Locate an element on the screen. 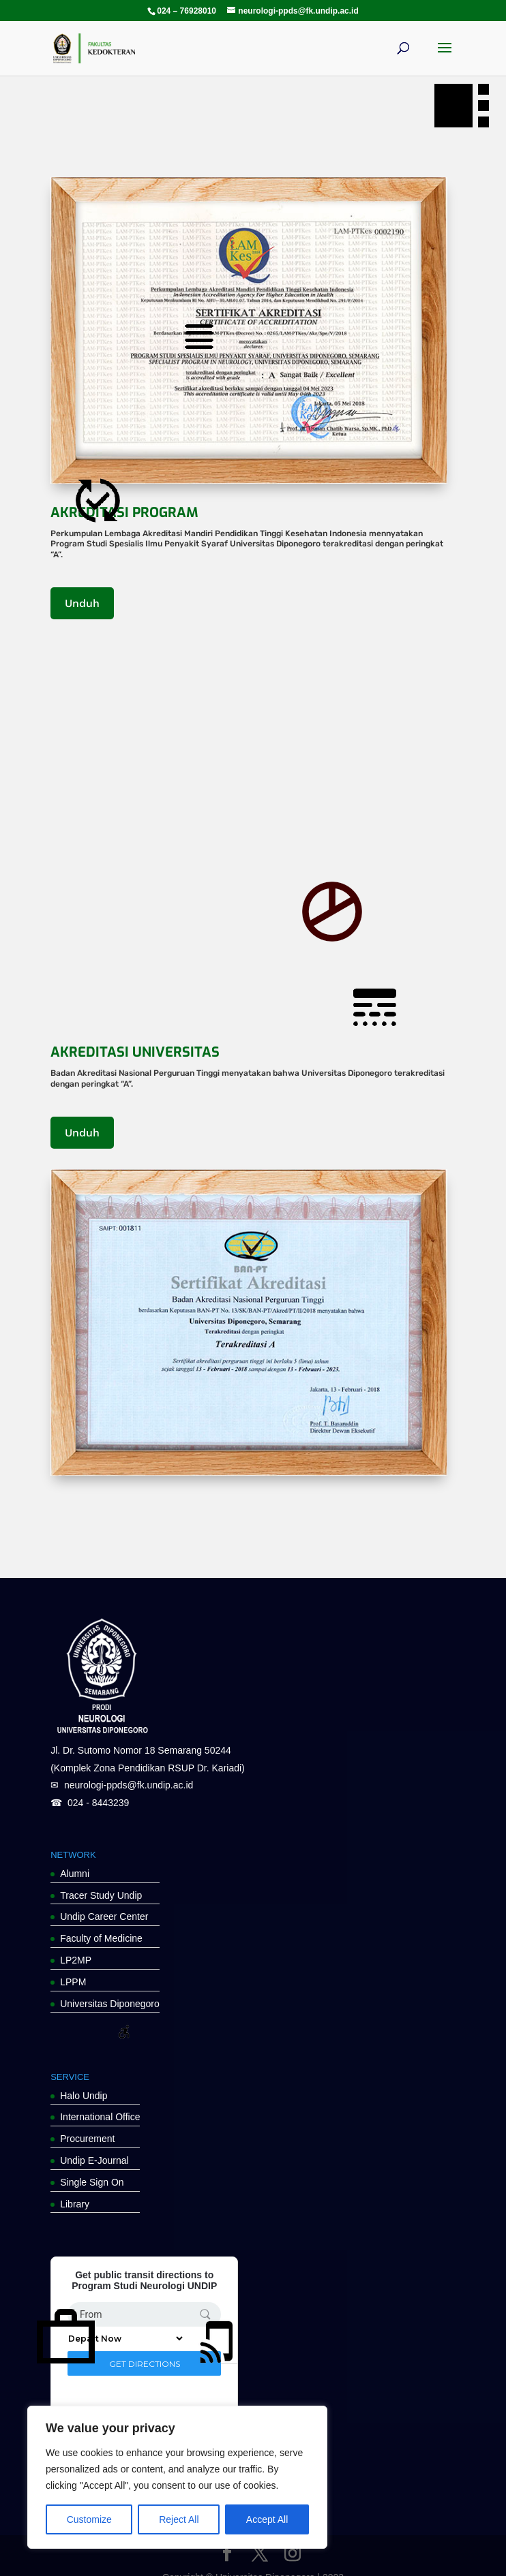 This screenshot has width=506, height=2576. view analytics or statistics breakdown is located at coordinates (332, 912).